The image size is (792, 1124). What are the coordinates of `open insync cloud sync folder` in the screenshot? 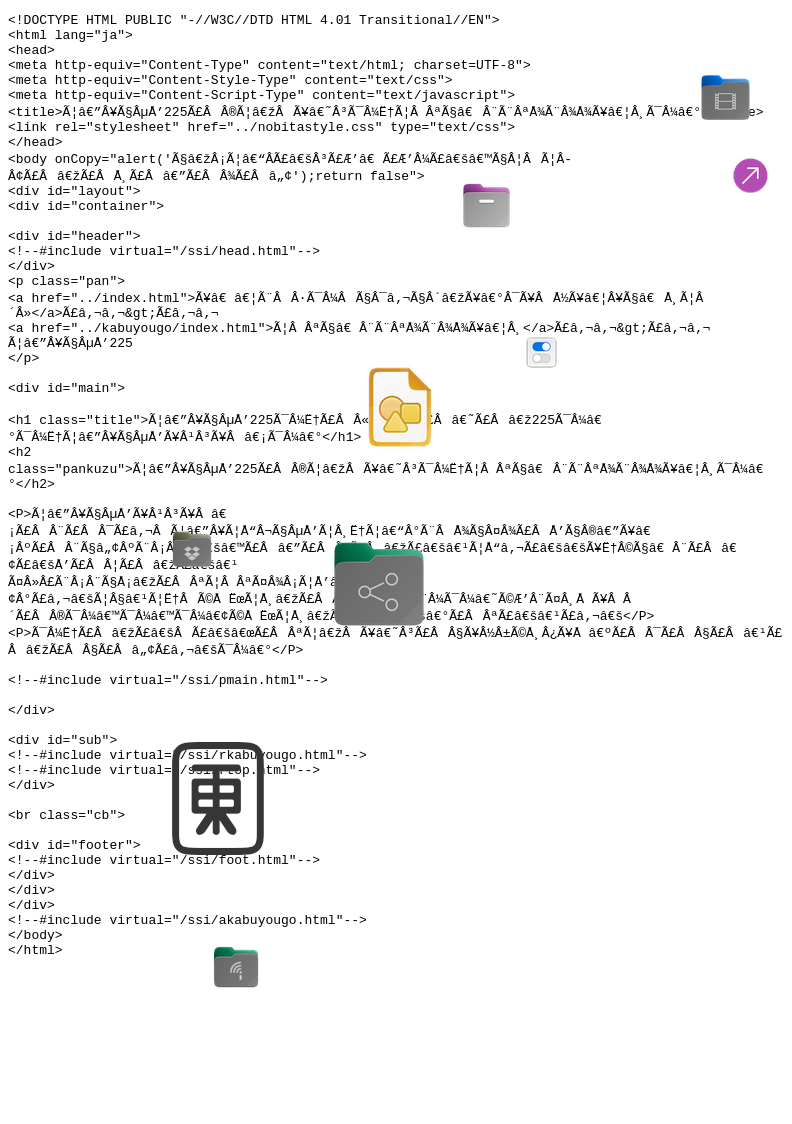 It's located at (236, 967).